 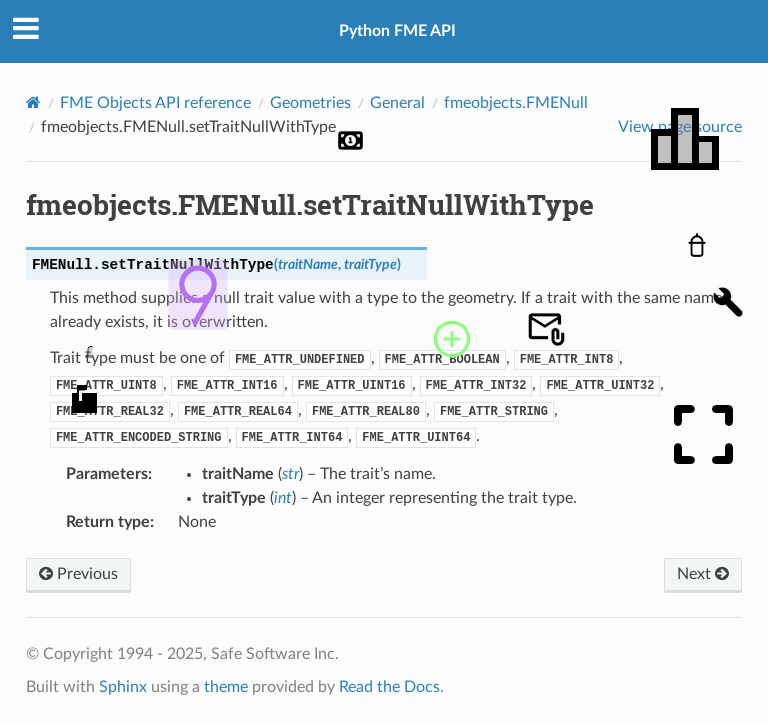 What do you see at coordinates (198, 295) in the screenshot?
I see `indicates the number nine in a sequence or list` at bounding box center [198, 295].